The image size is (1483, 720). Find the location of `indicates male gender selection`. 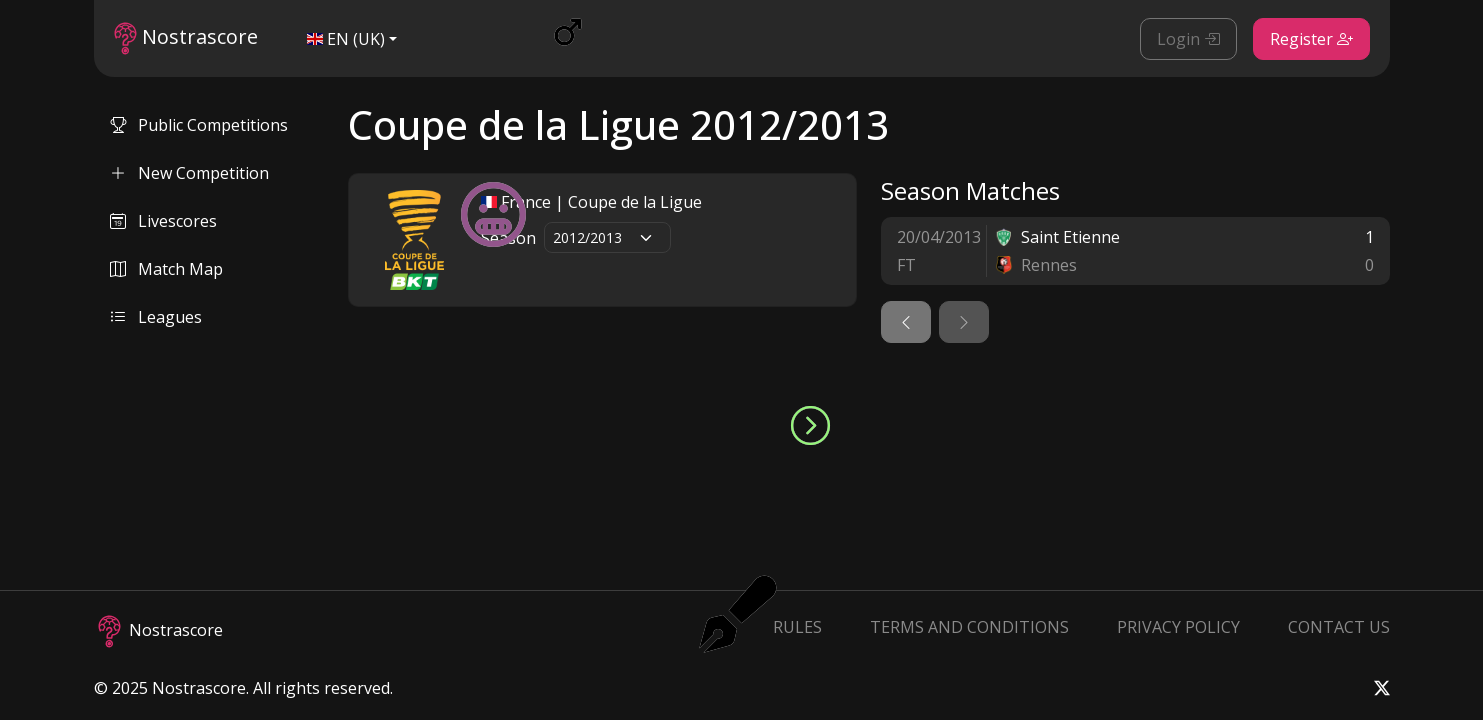

indicates male gender selection is located at coordinates (567, 33).